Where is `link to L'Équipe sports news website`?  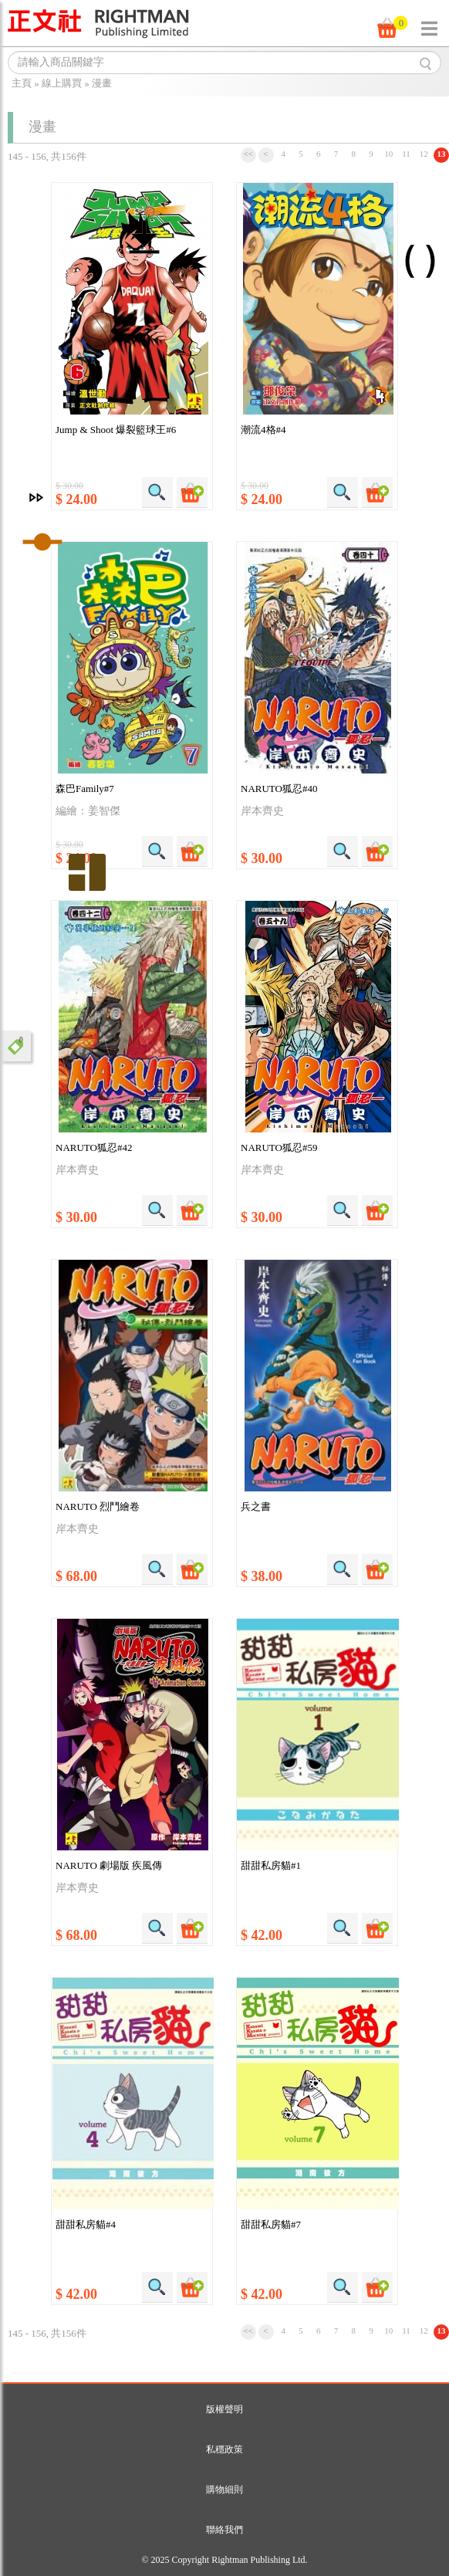
link to L'Équipe sports news website is located at coordinates (313, 662).